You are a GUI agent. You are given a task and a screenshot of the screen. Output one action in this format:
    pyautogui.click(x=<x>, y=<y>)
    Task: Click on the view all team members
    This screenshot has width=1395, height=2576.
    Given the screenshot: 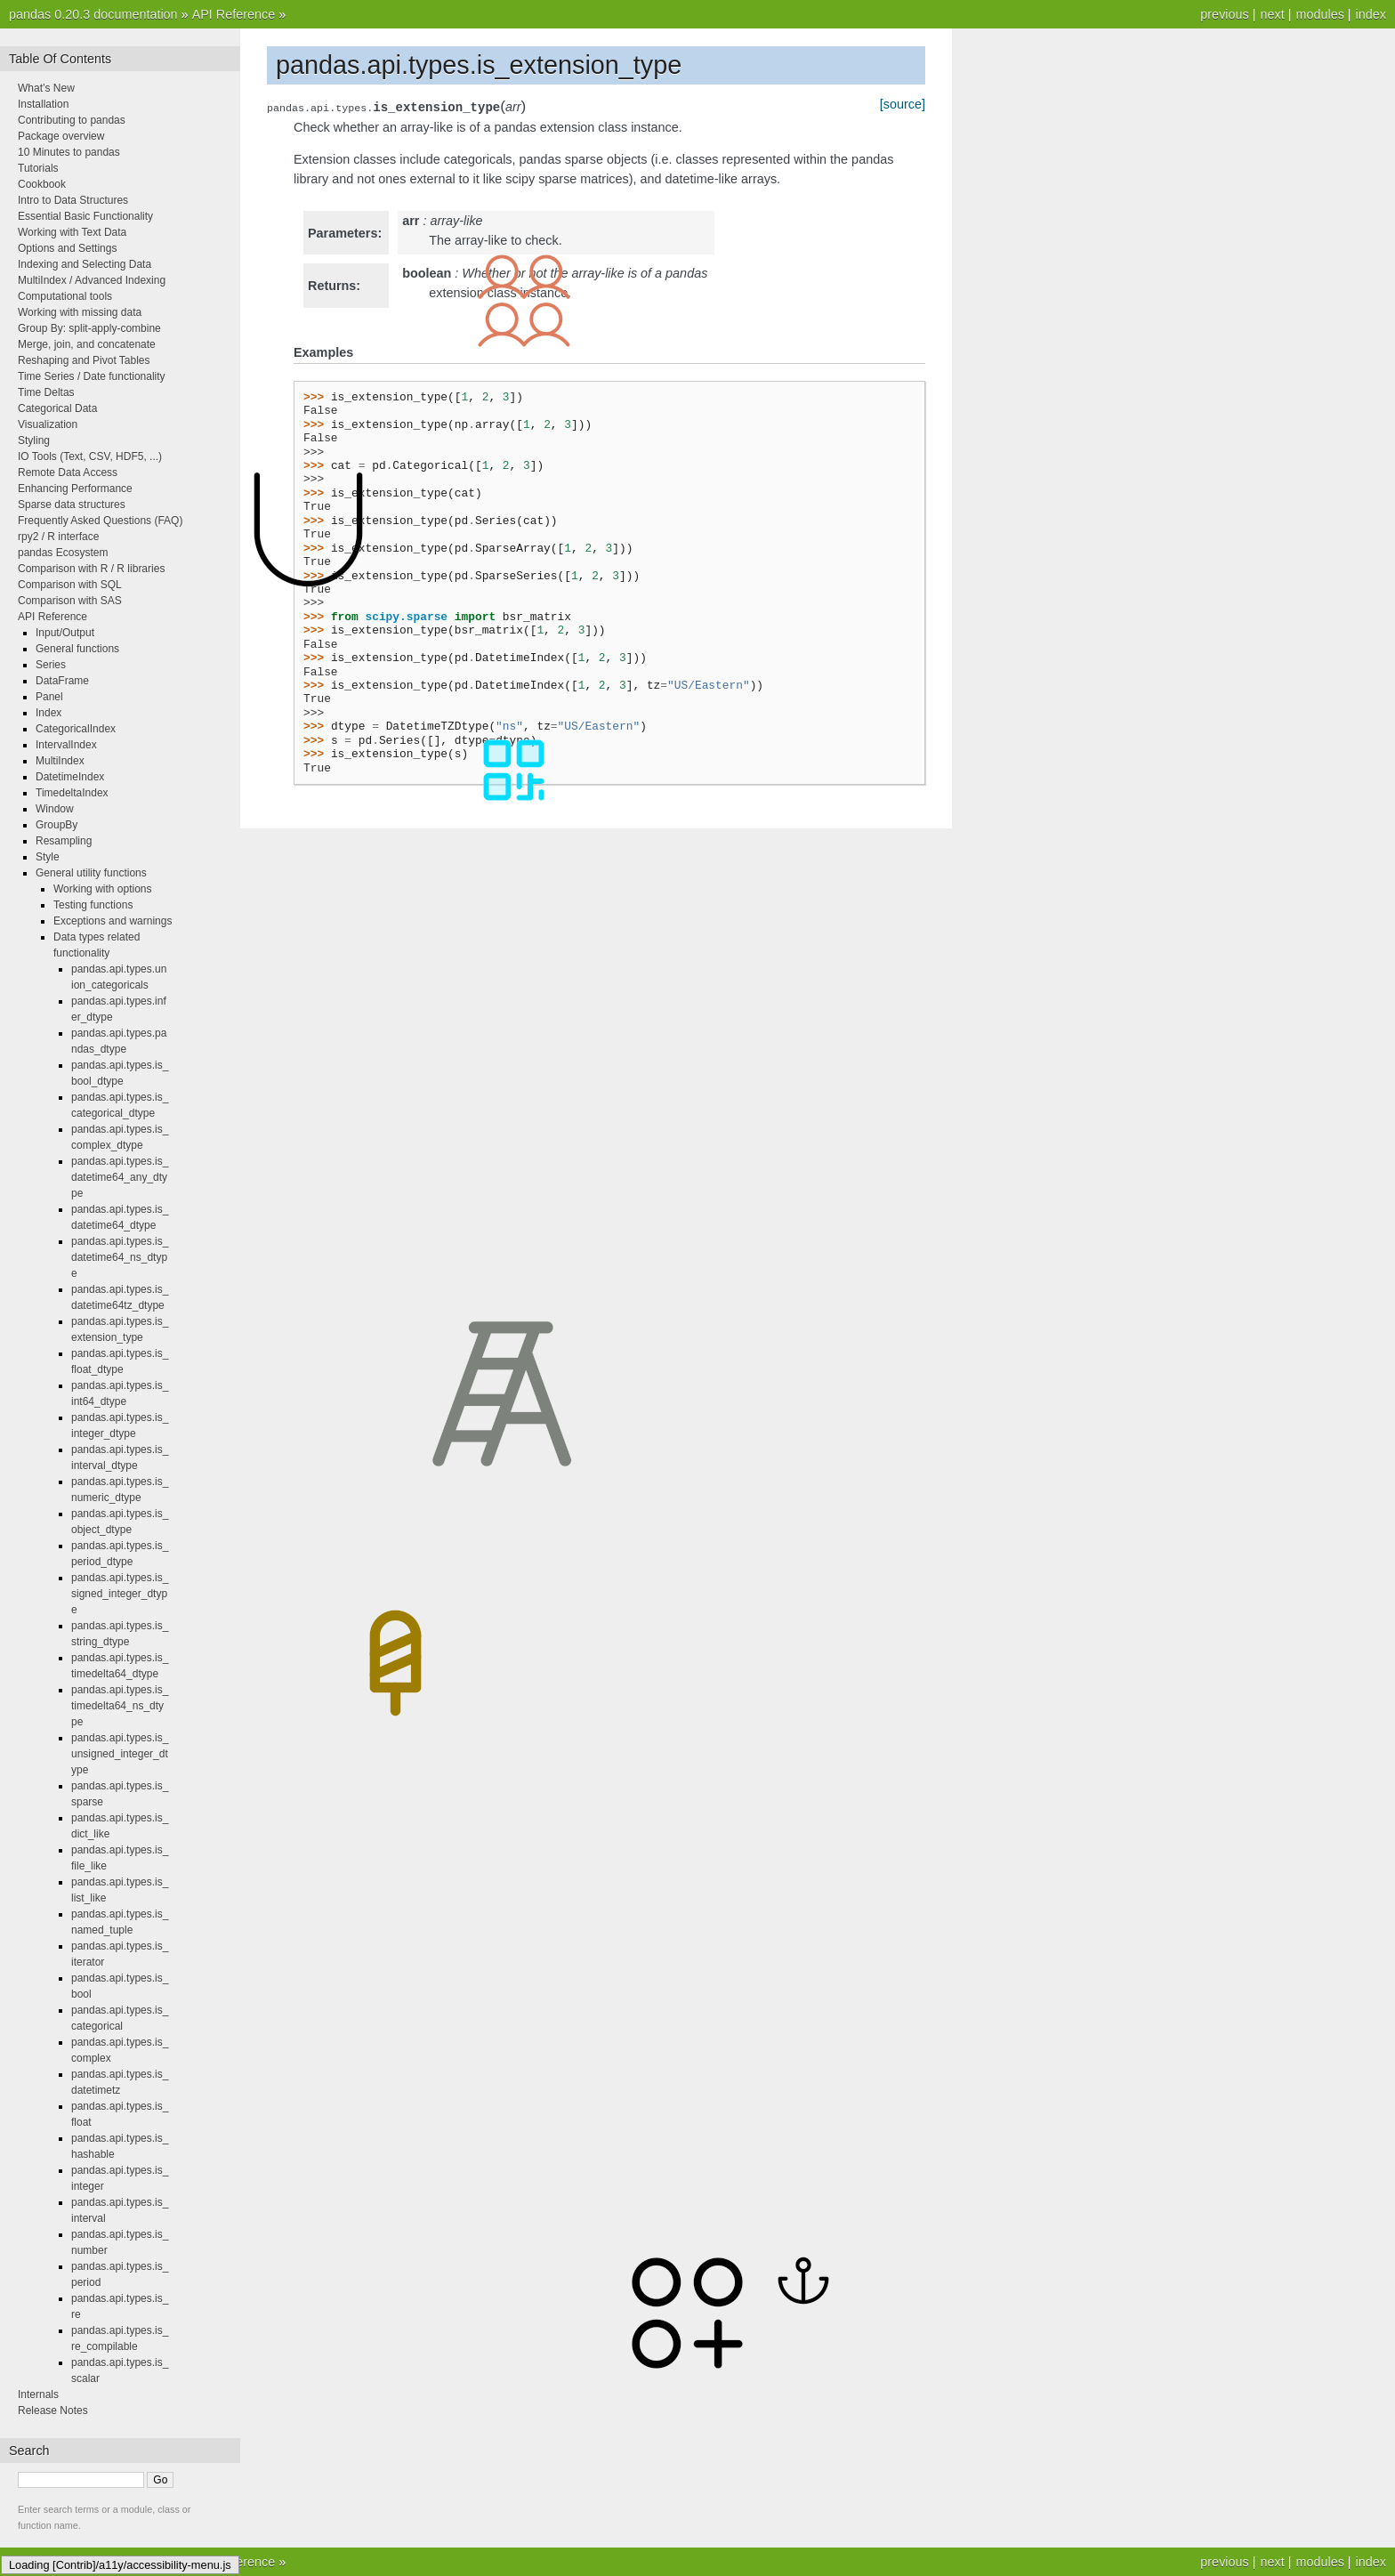 What is the action you would take?
    pyautogui.click(x=524, y=301)
    